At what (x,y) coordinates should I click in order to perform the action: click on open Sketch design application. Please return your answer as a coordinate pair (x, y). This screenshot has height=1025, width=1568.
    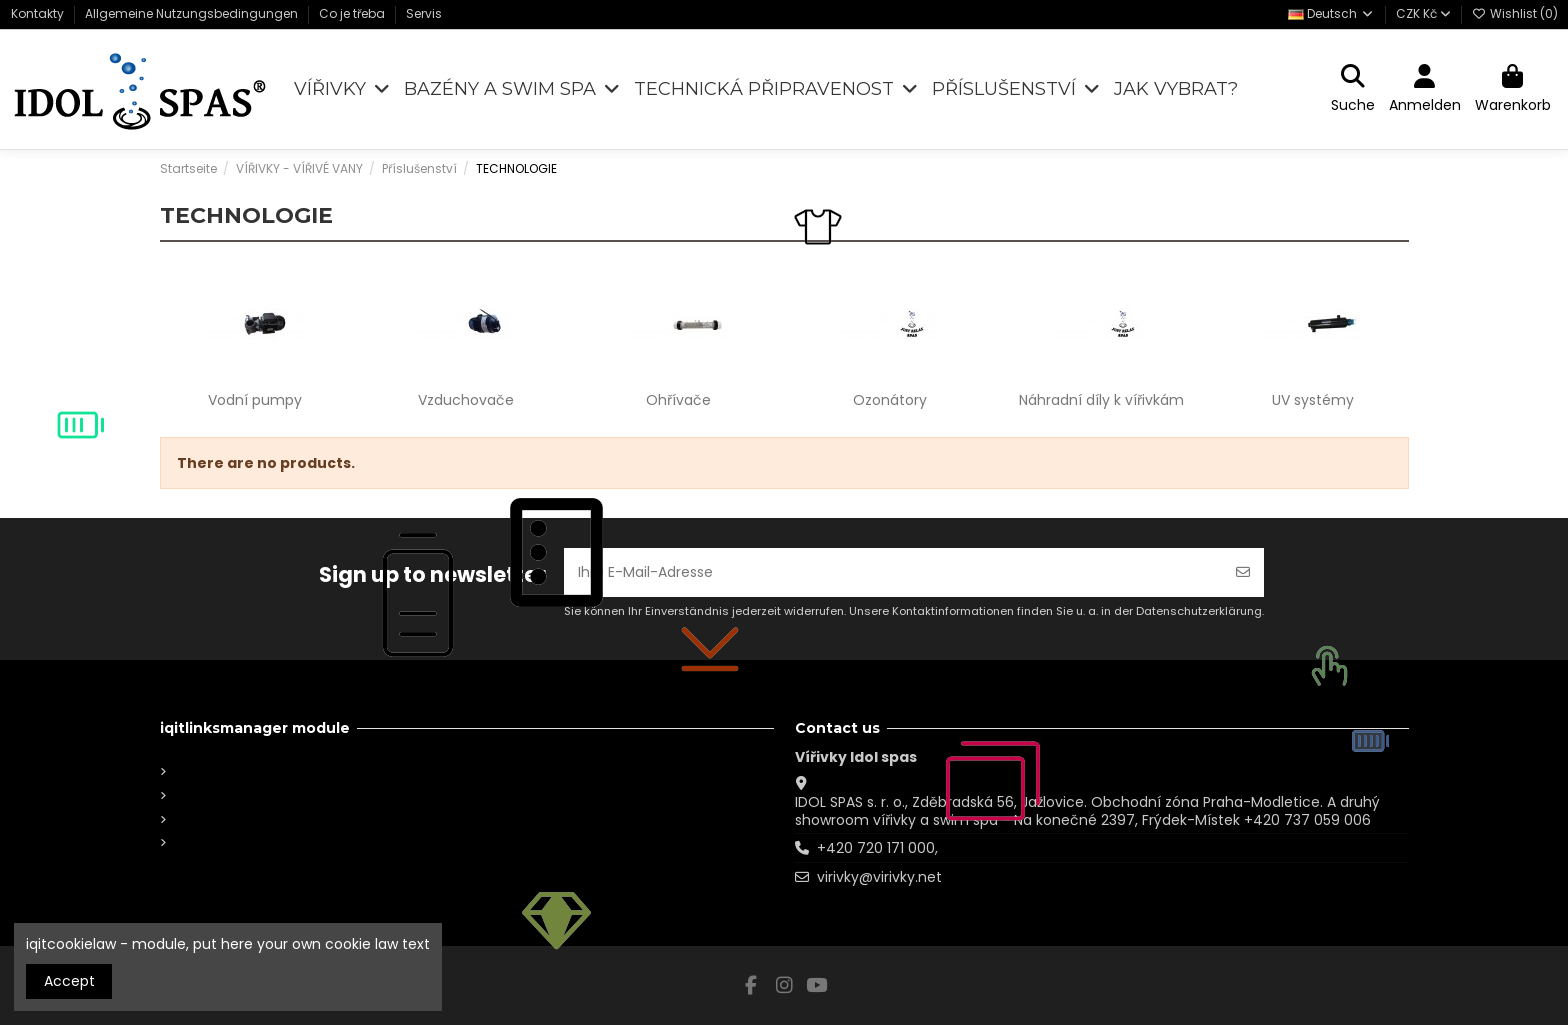
    Looking at the image, I should click on (556, 919).